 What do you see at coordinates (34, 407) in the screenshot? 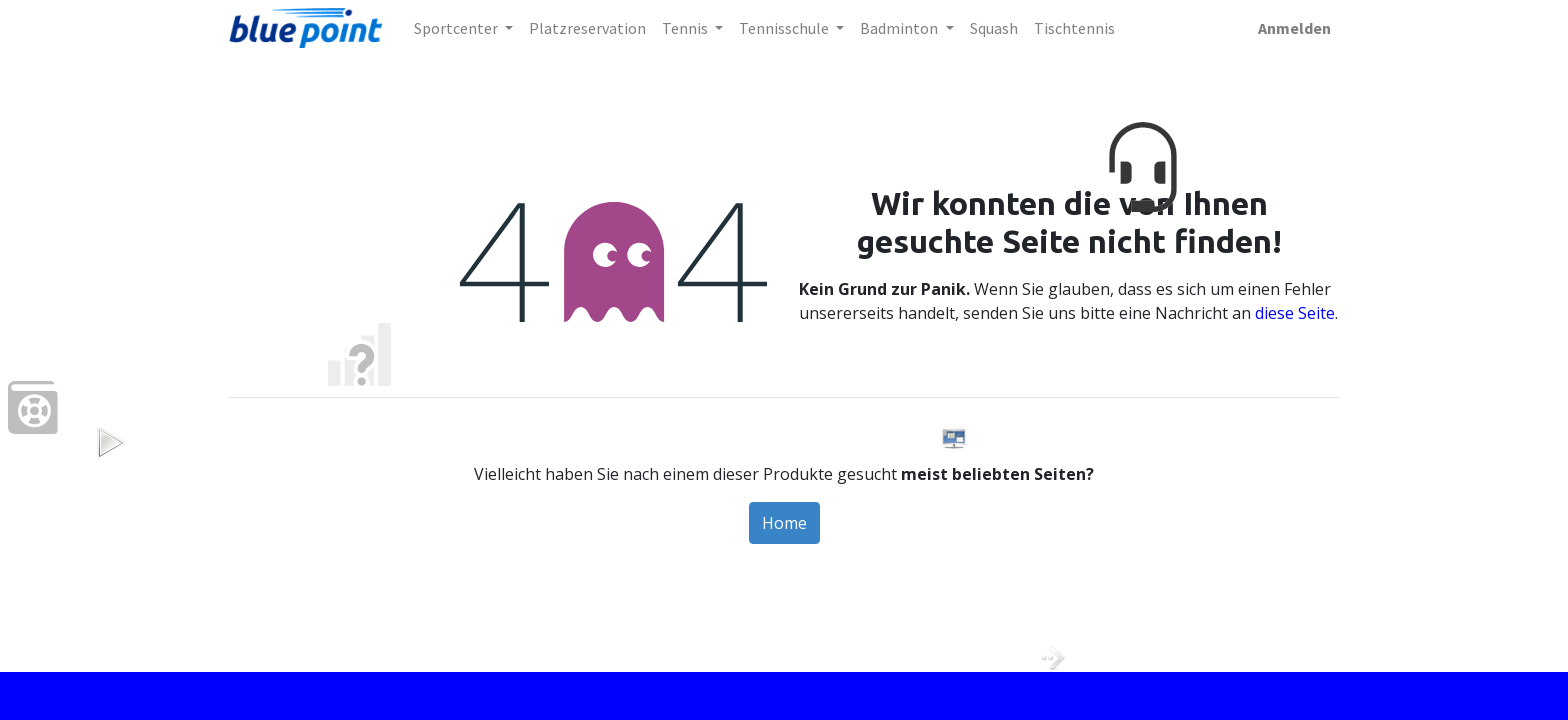
I see `access help and support documentation` at bounding box center [34, 407].